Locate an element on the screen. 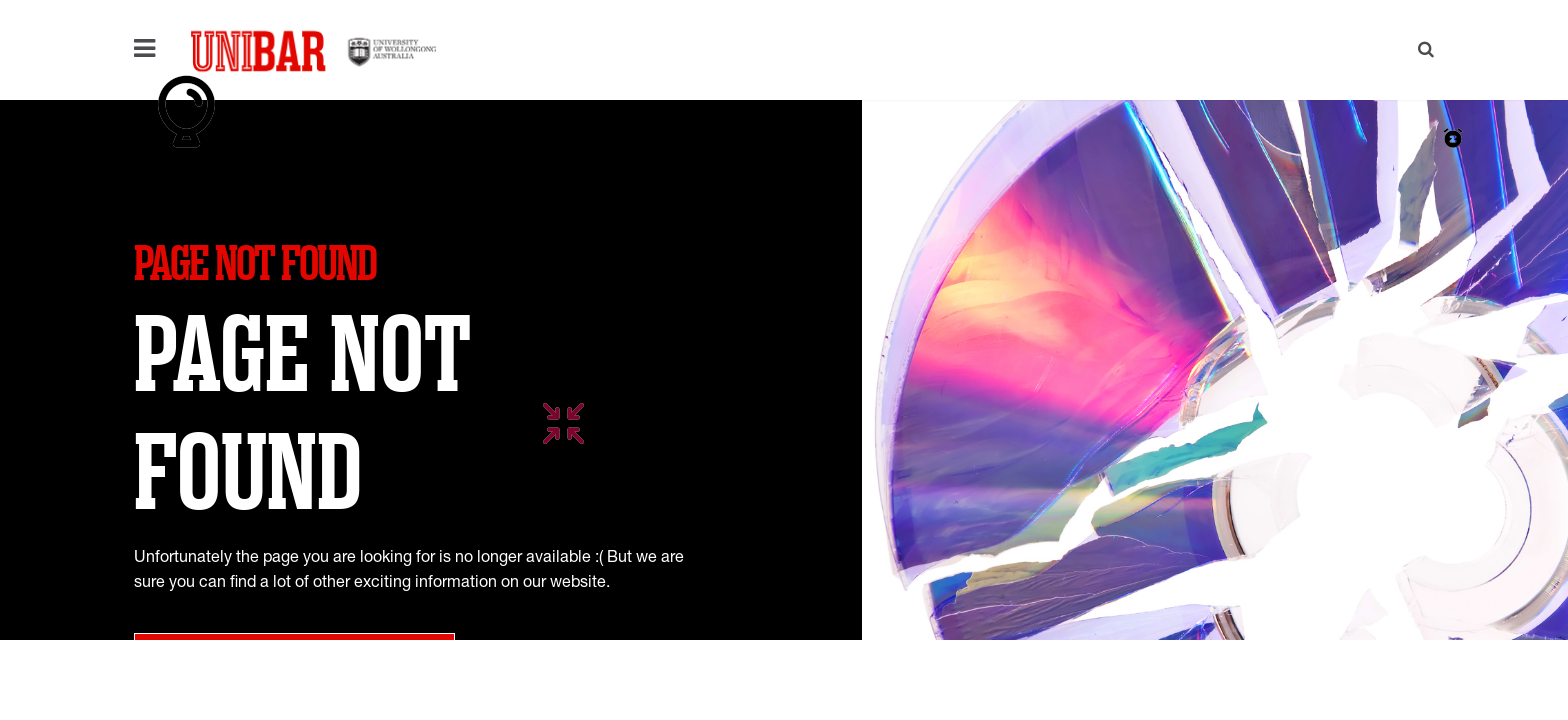  minimize or collapse a window is located at coordinates (563, 423).